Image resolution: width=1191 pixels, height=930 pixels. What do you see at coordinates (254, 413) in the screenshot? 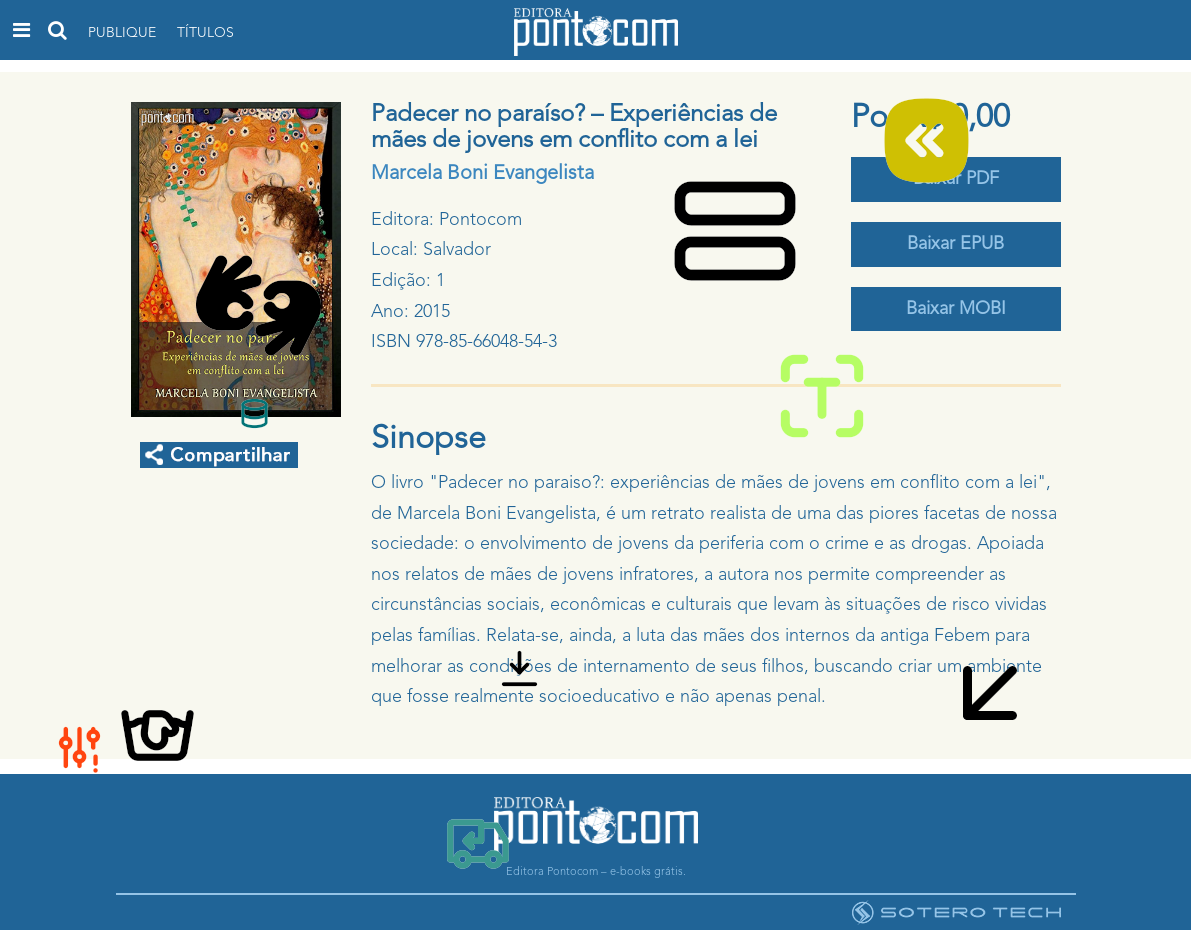
I see `access database or data storage` at bounding box center [254, 413].